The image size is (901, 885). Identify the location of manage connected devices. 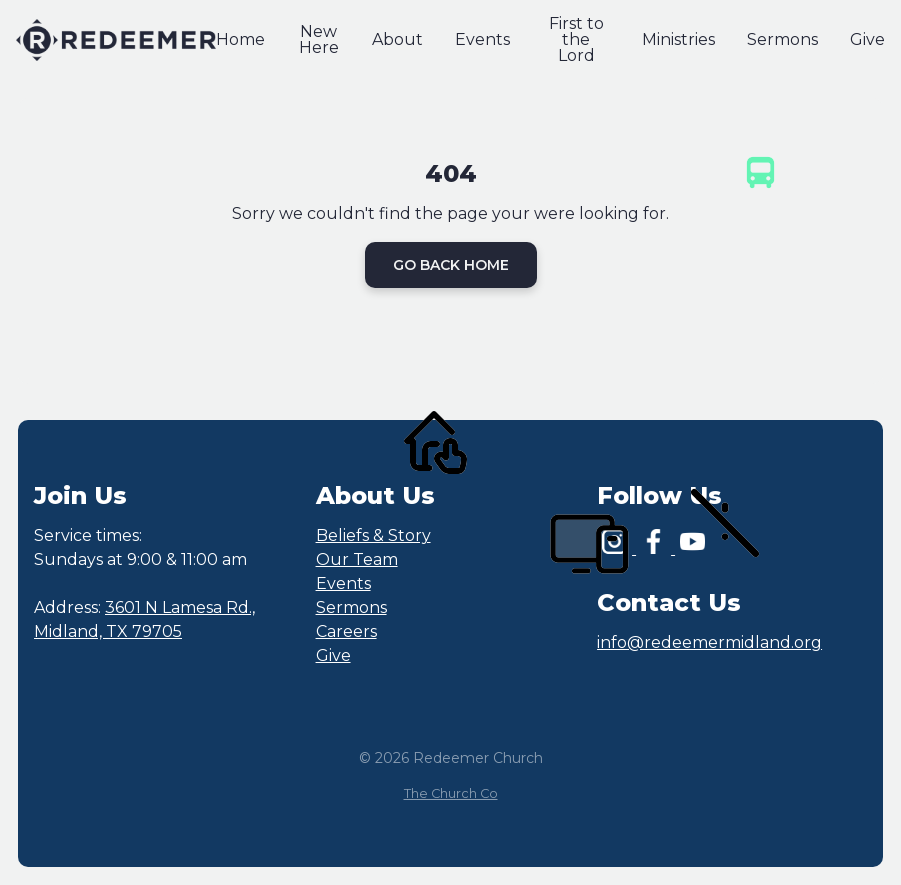
(588, 544).